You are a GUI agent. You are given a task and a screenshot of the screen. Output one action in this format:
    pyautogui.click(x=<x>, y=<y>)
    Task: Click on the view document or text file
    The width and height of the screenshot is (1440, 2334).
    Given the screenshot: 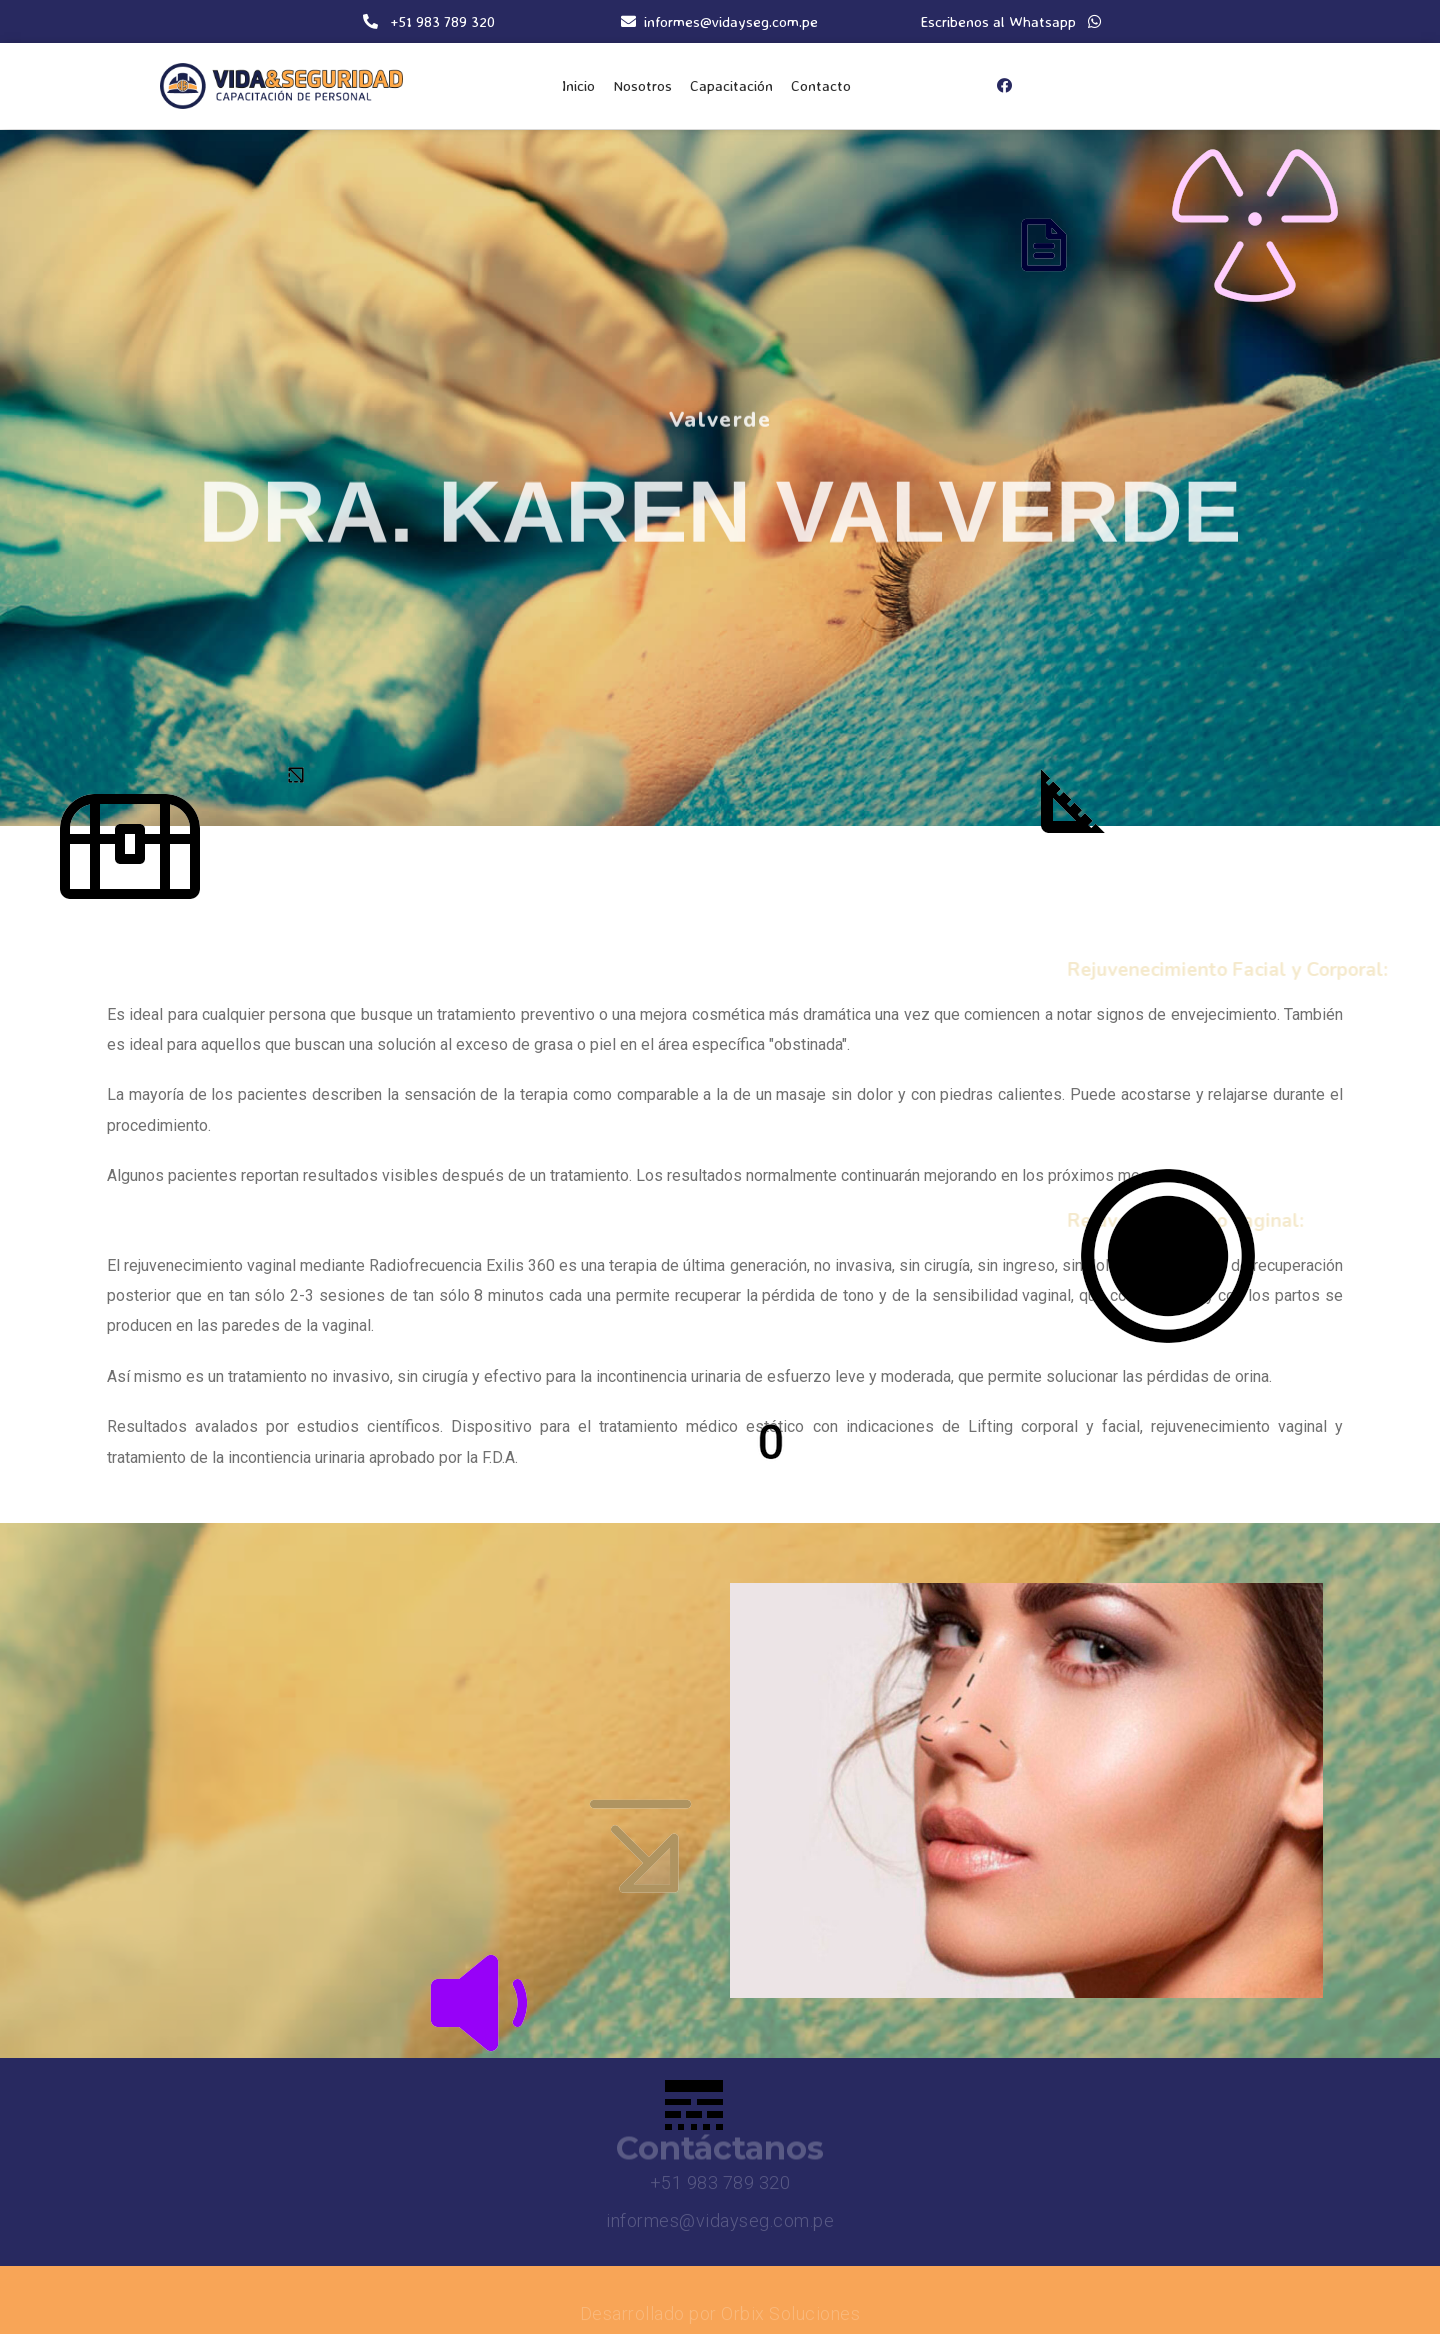 What is the action you would take?
    pyautogui.click(x=1044, y=245)
    